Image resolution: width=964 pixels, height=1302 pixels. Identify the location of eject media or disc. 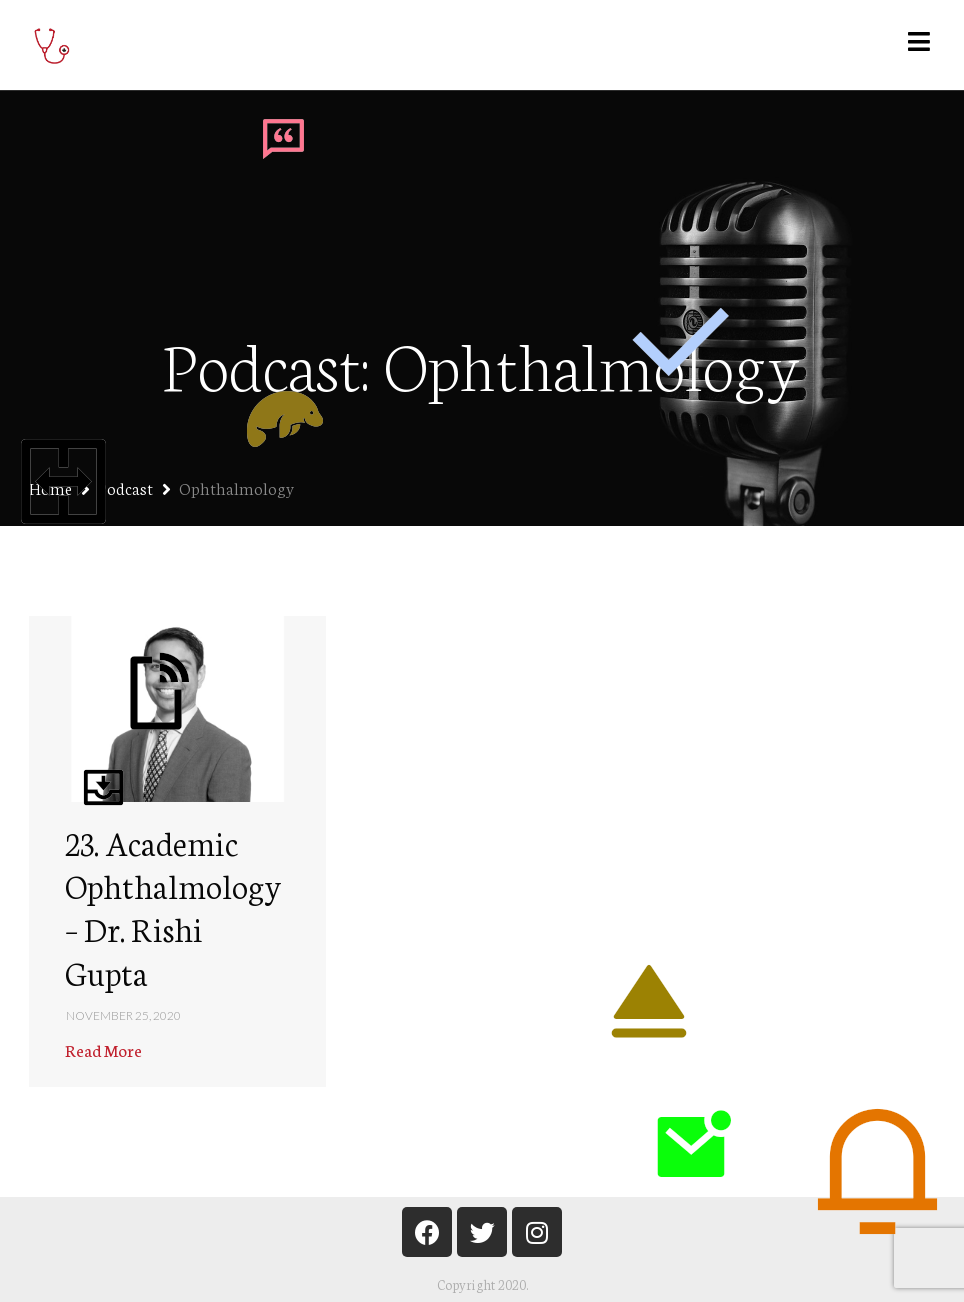
(649, 1005).